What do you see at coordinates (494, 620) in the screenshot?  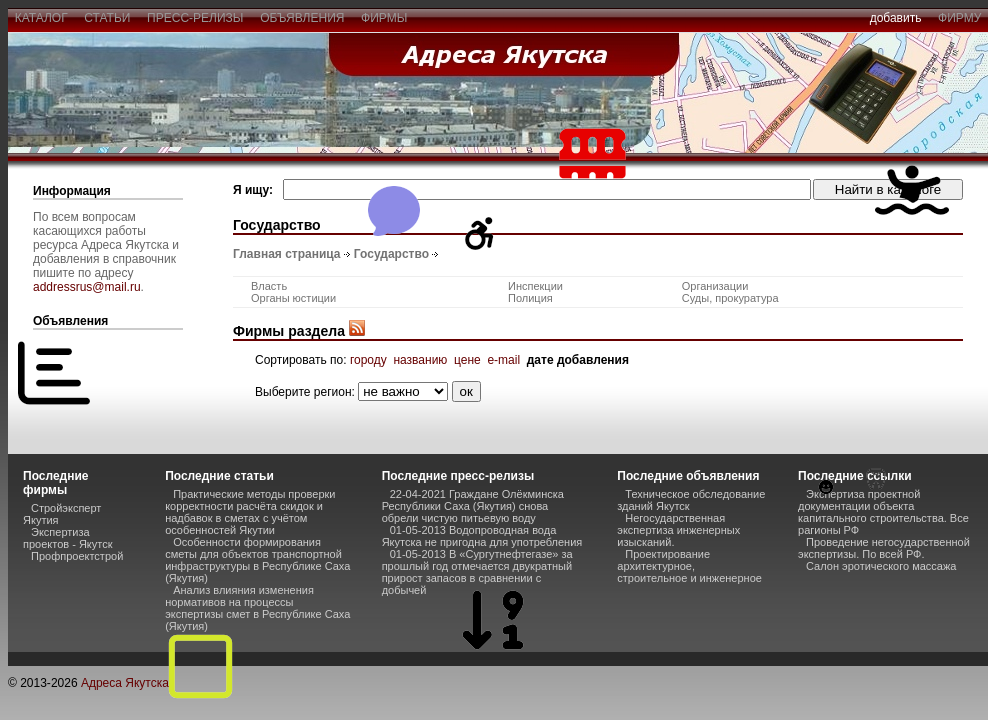 I see `sort items in descending numerical order (9 to 1)` at bounding box center [494, 620].